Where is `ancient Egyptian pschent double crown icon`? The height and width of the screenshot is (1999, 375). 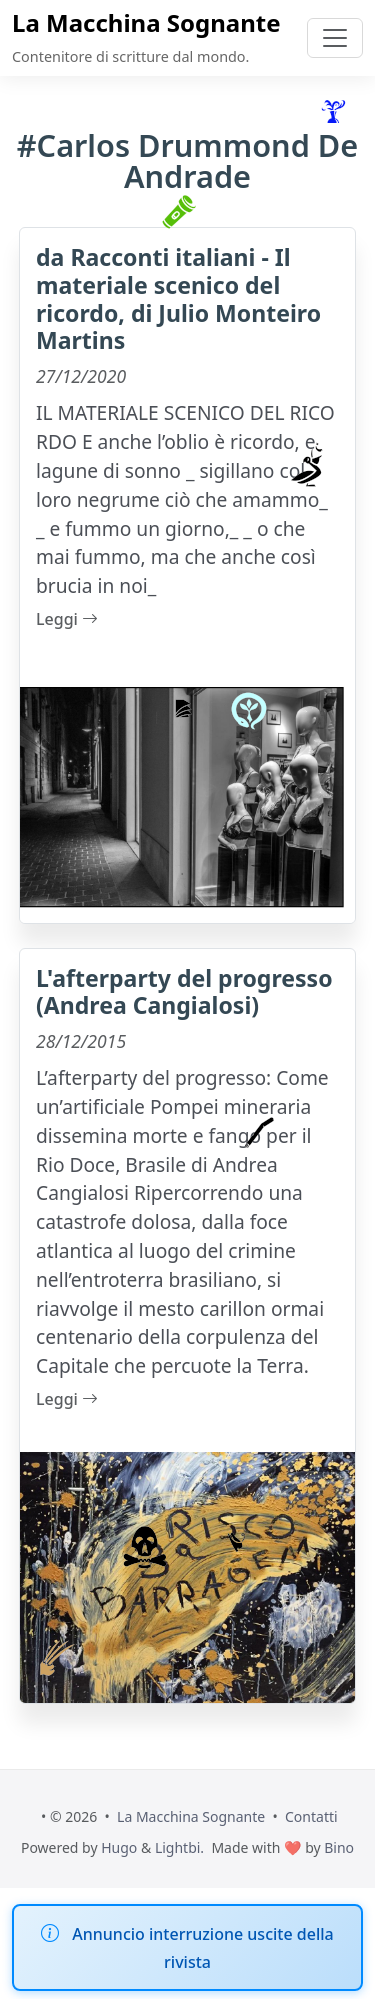
ancient Egyptian pschent double crown icon is located at coordinates (236, 1542).